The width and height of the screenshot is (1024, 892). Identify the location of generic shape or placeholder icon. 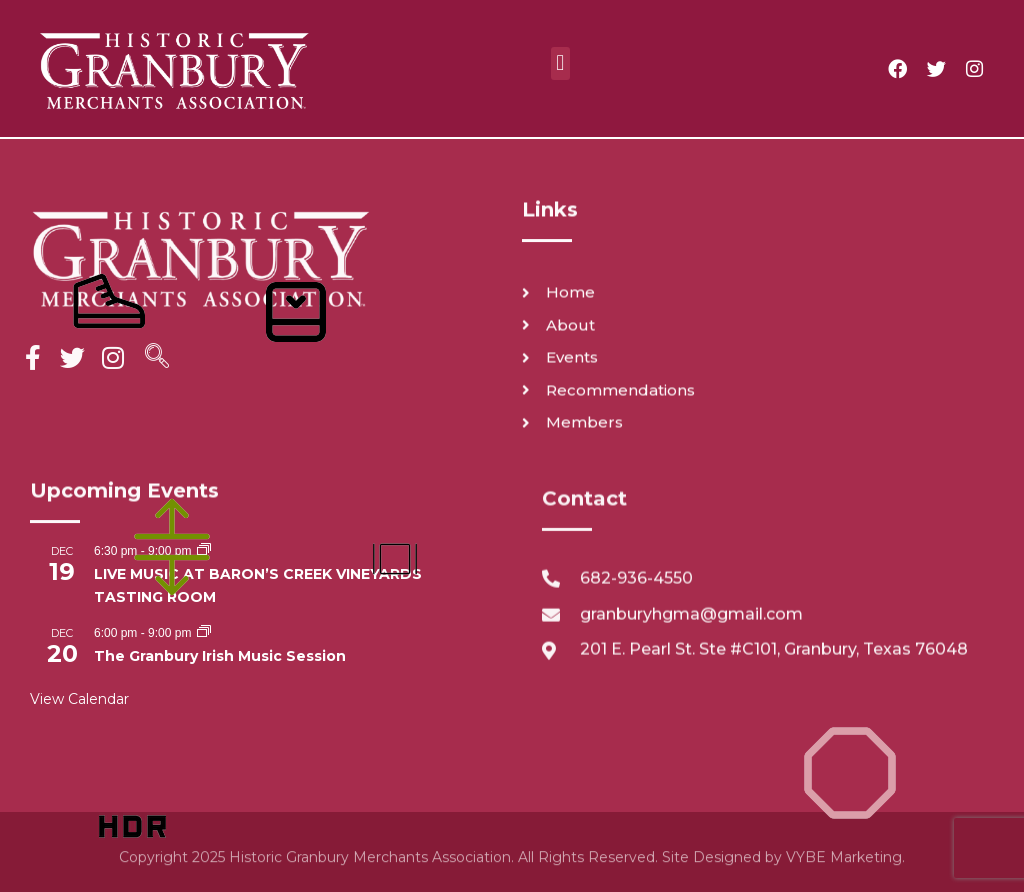
(850, 773).